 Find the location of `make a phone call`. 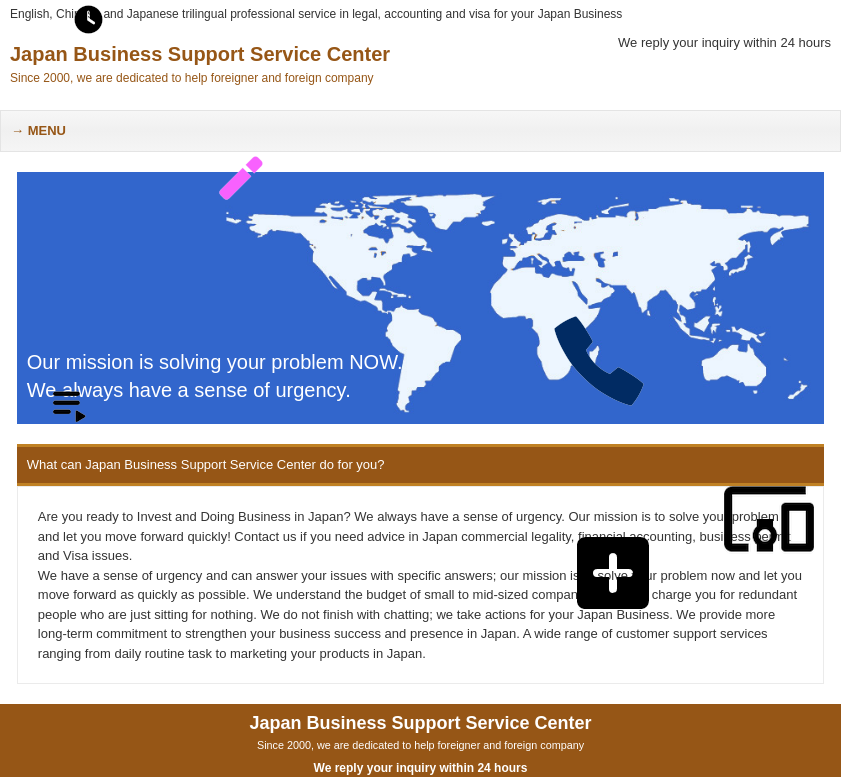

make a phone call is located at coordinates (599, 361).